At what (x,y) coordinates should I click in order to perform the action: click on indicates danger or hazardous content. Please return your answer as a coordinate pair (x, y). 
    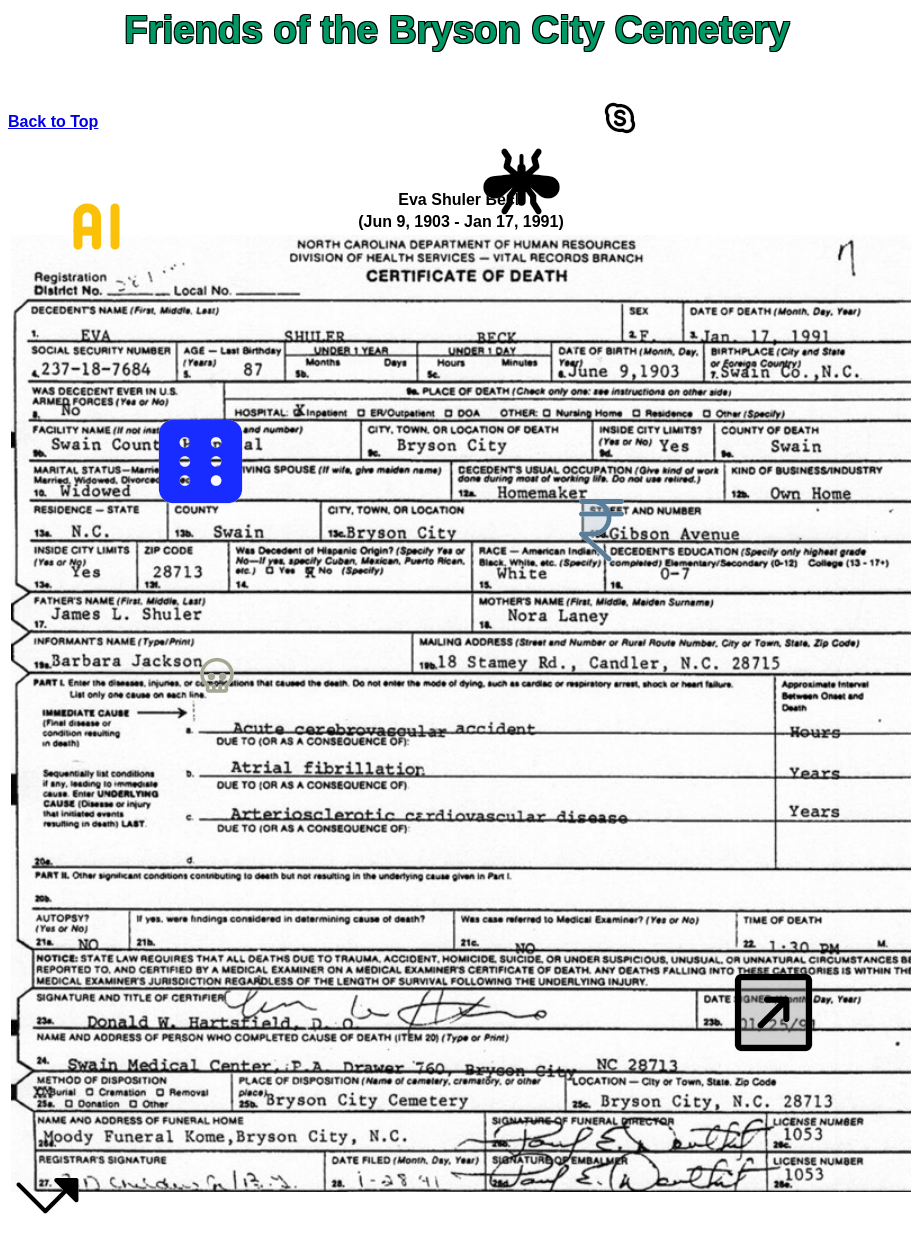
    Looking at the image, I should click on (217, 676).